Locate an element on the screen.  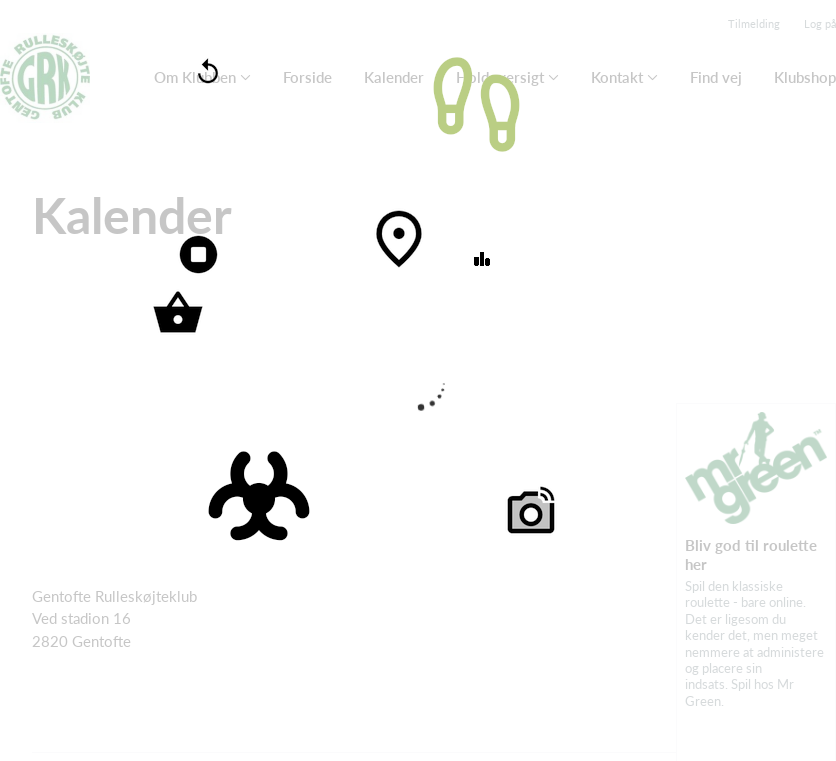
connect to a wireless or linked camera device is located at coordinates (531, 510).